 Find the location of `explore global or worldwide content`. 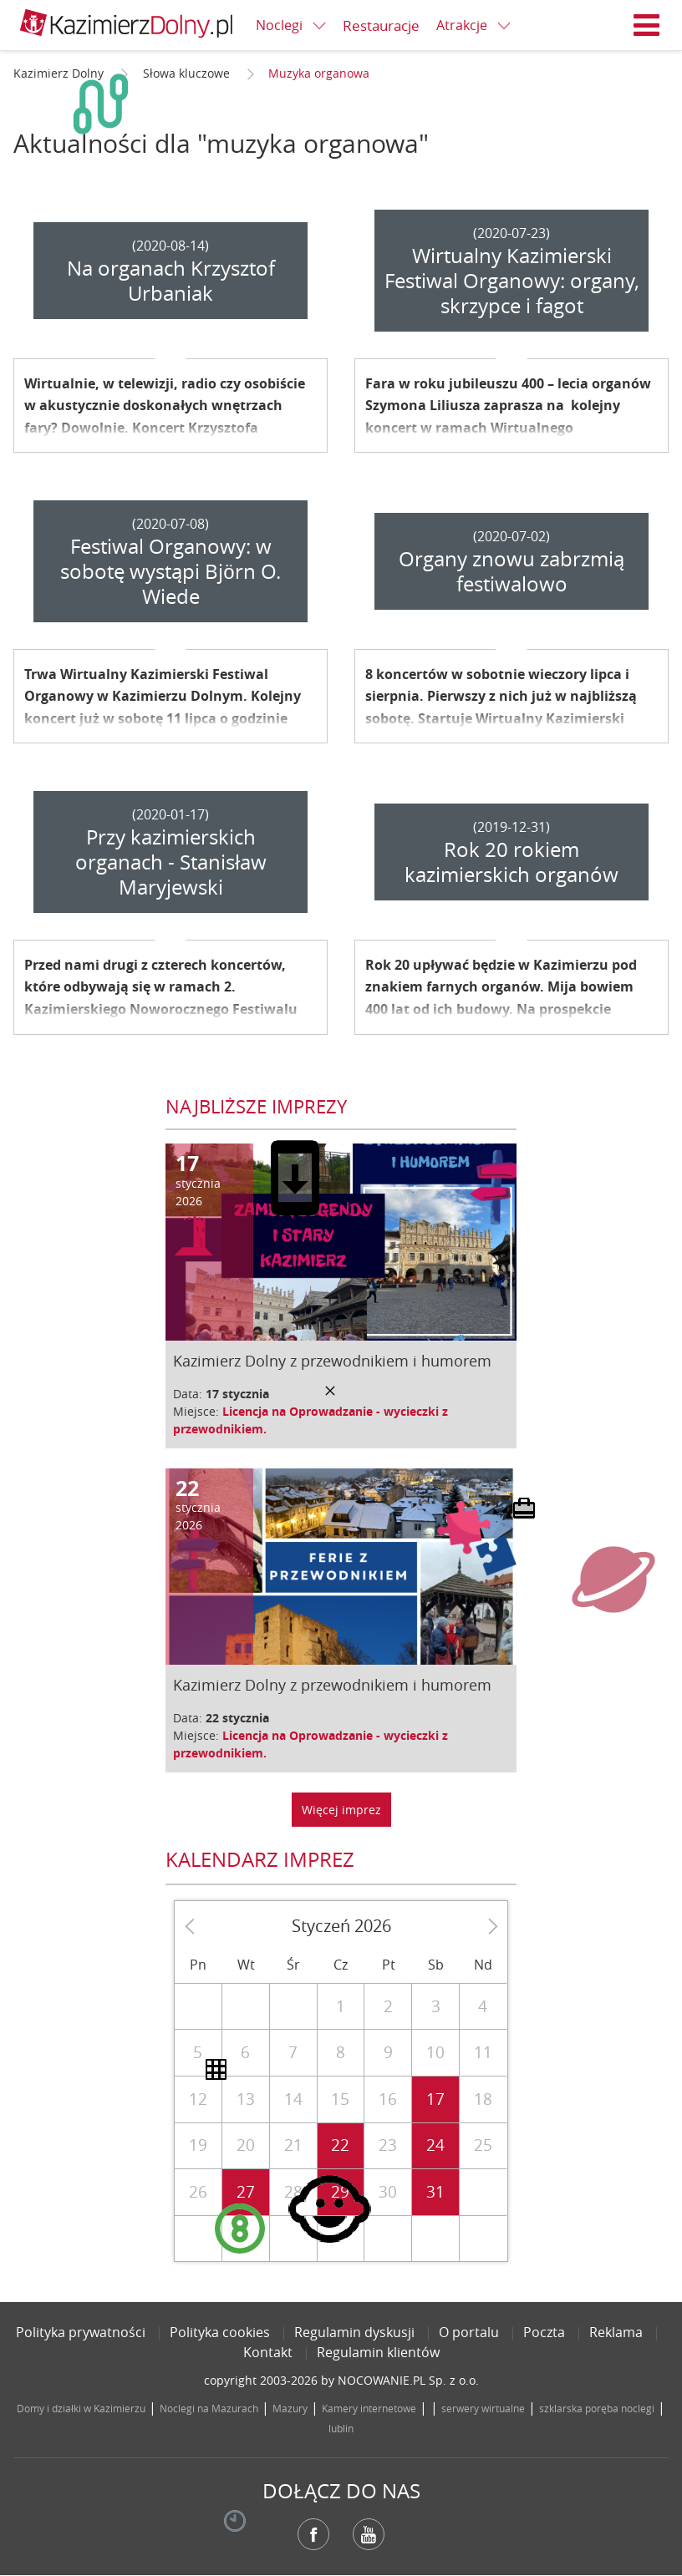

explore global or worldwide content is located at coordinates (613, 1580).